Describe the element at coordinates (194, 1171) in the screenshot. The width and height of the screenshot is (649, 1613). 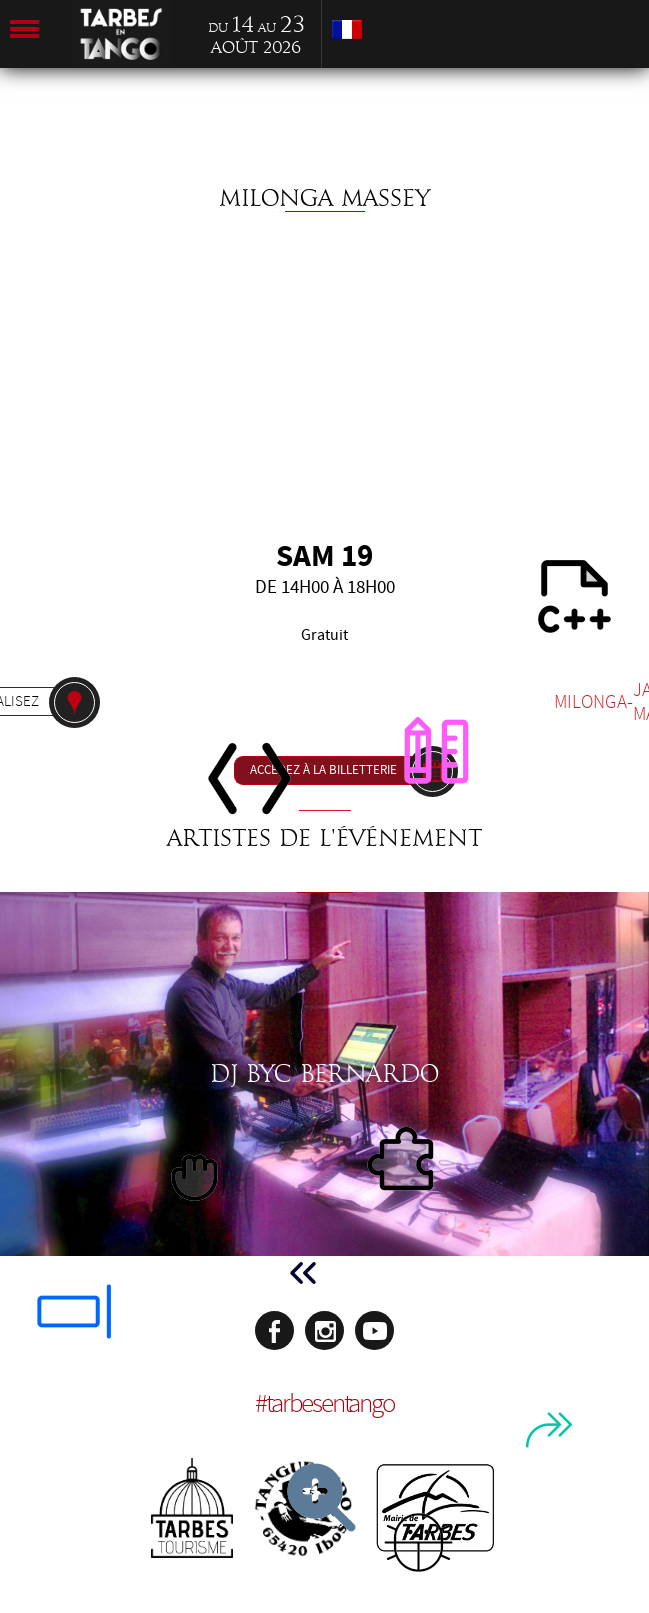
I see `drag to reposition an element` at that location.